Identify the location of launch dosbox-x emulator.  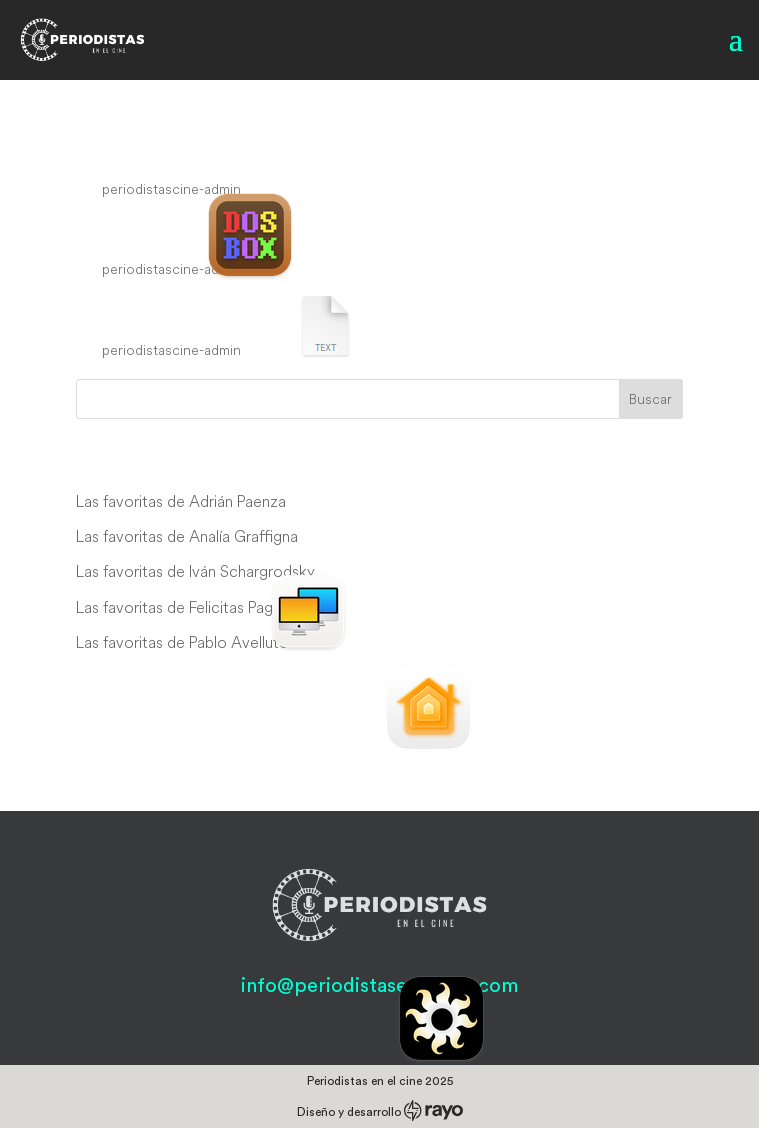
(250, 235).